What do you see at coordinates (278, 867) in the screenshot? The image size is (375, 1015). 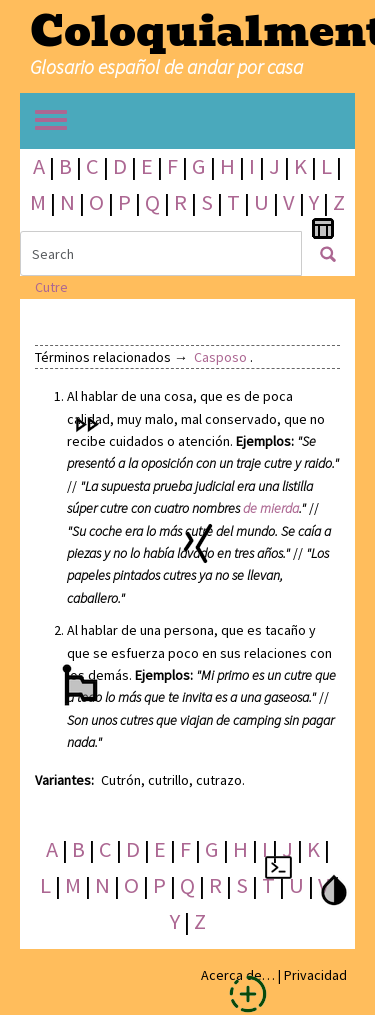 I see `open terminal or command line interface` at bounding box center [278, 867].